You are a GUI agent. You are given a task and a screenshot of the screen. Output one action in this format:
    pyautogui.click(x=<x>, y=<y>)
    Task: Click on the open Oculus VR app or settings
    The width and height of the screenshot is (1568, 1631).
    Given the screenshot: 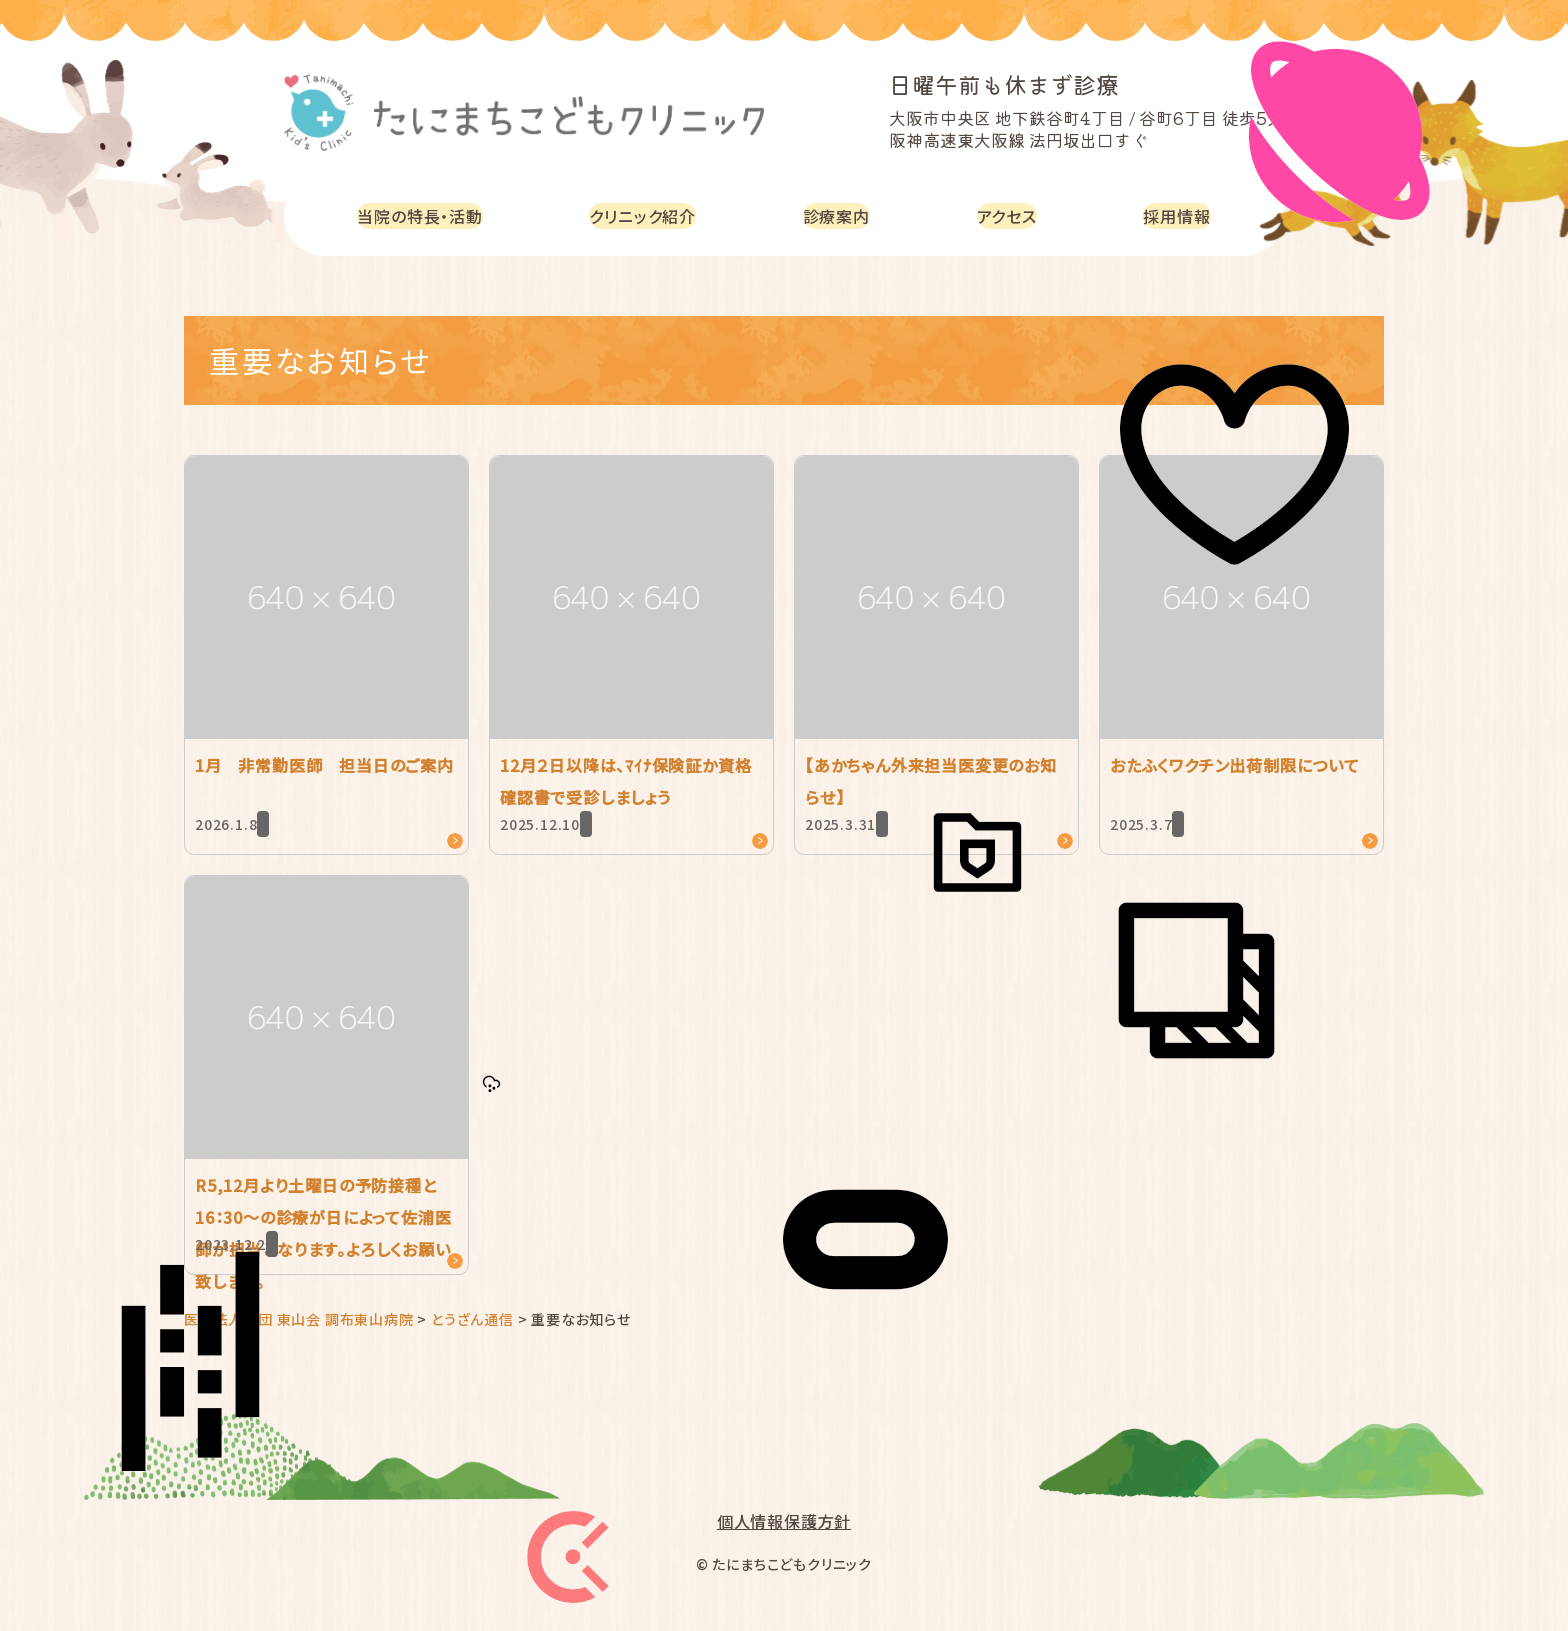 What is the action you would take?
    pyautogui.click(x=865, y=1239)
    